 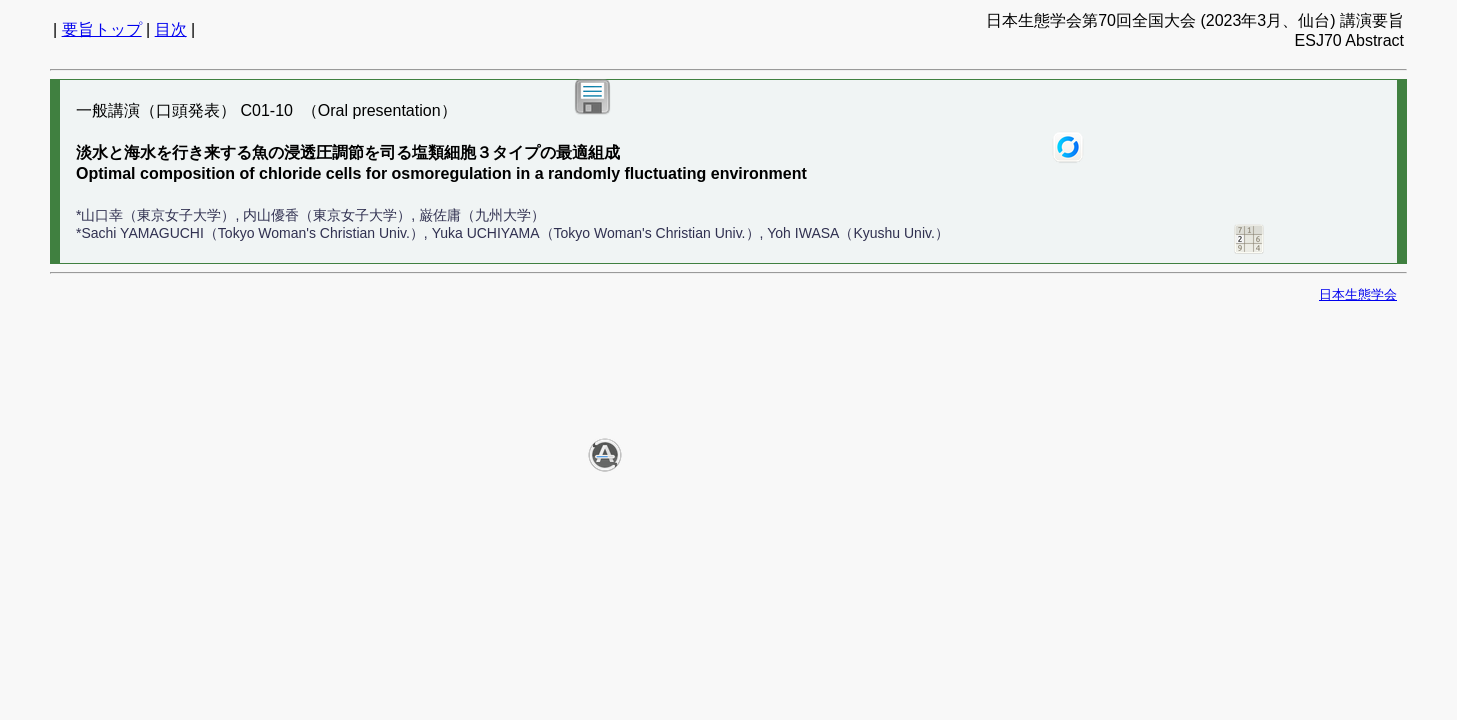 What do you see at coordinates (1249, 239) in the screenshot?
I see `open sudoku puzzle game` at bounding box center [1249, 239].